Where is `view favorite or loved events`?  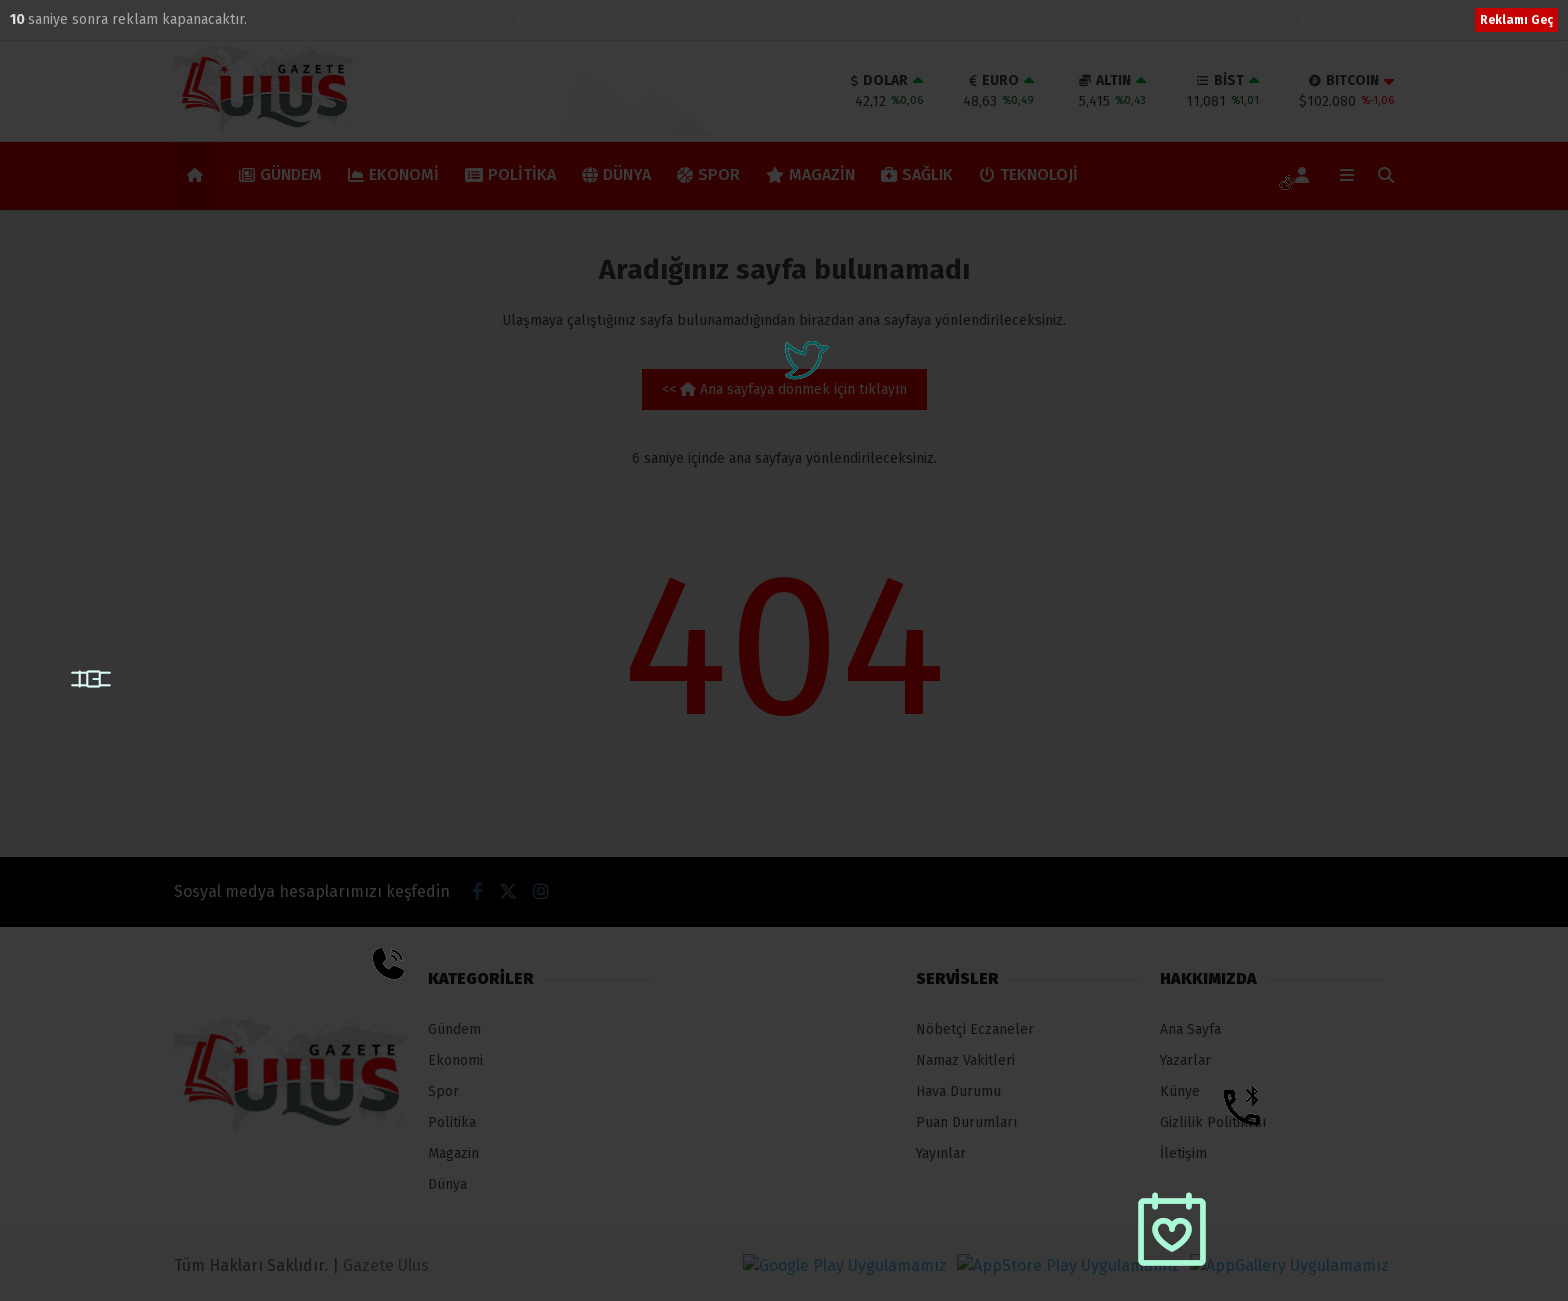 view favorite or loved events is located at coordinates (1172, 1232).